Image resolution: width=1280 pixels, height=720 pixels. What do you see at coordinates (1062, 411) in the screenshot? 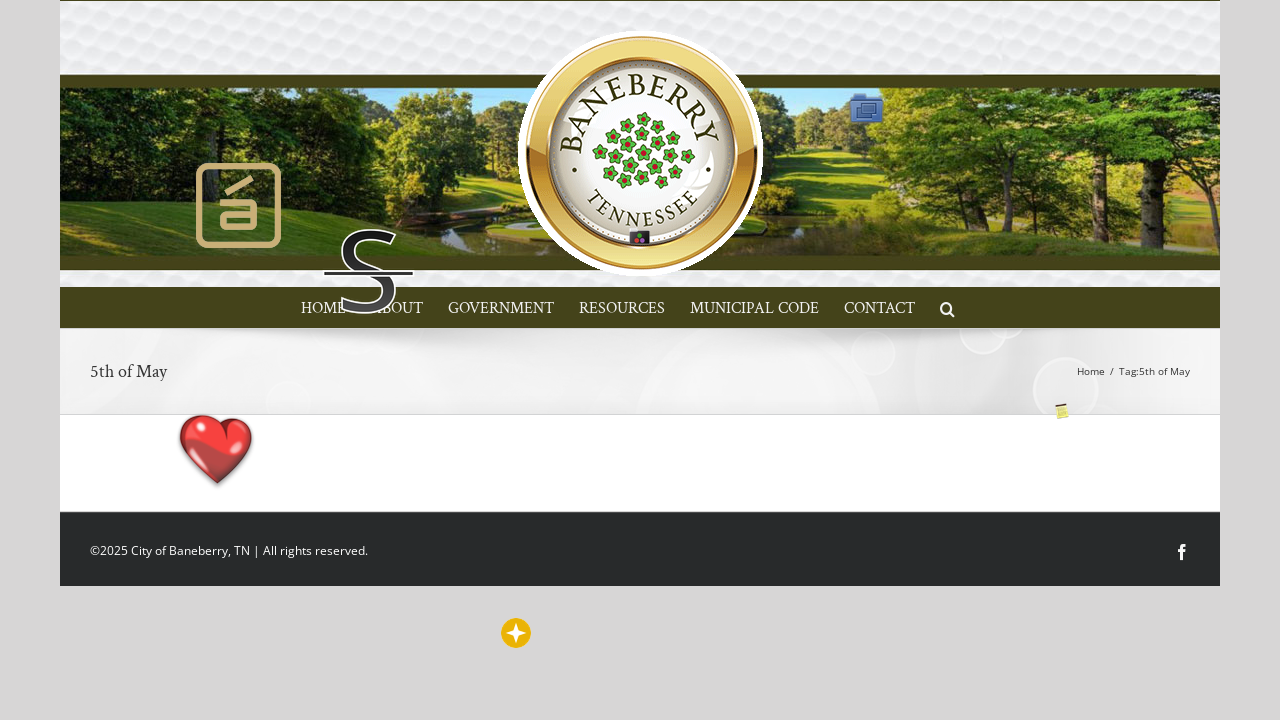
I see `open notes application` at bounding box center [1062, 411].